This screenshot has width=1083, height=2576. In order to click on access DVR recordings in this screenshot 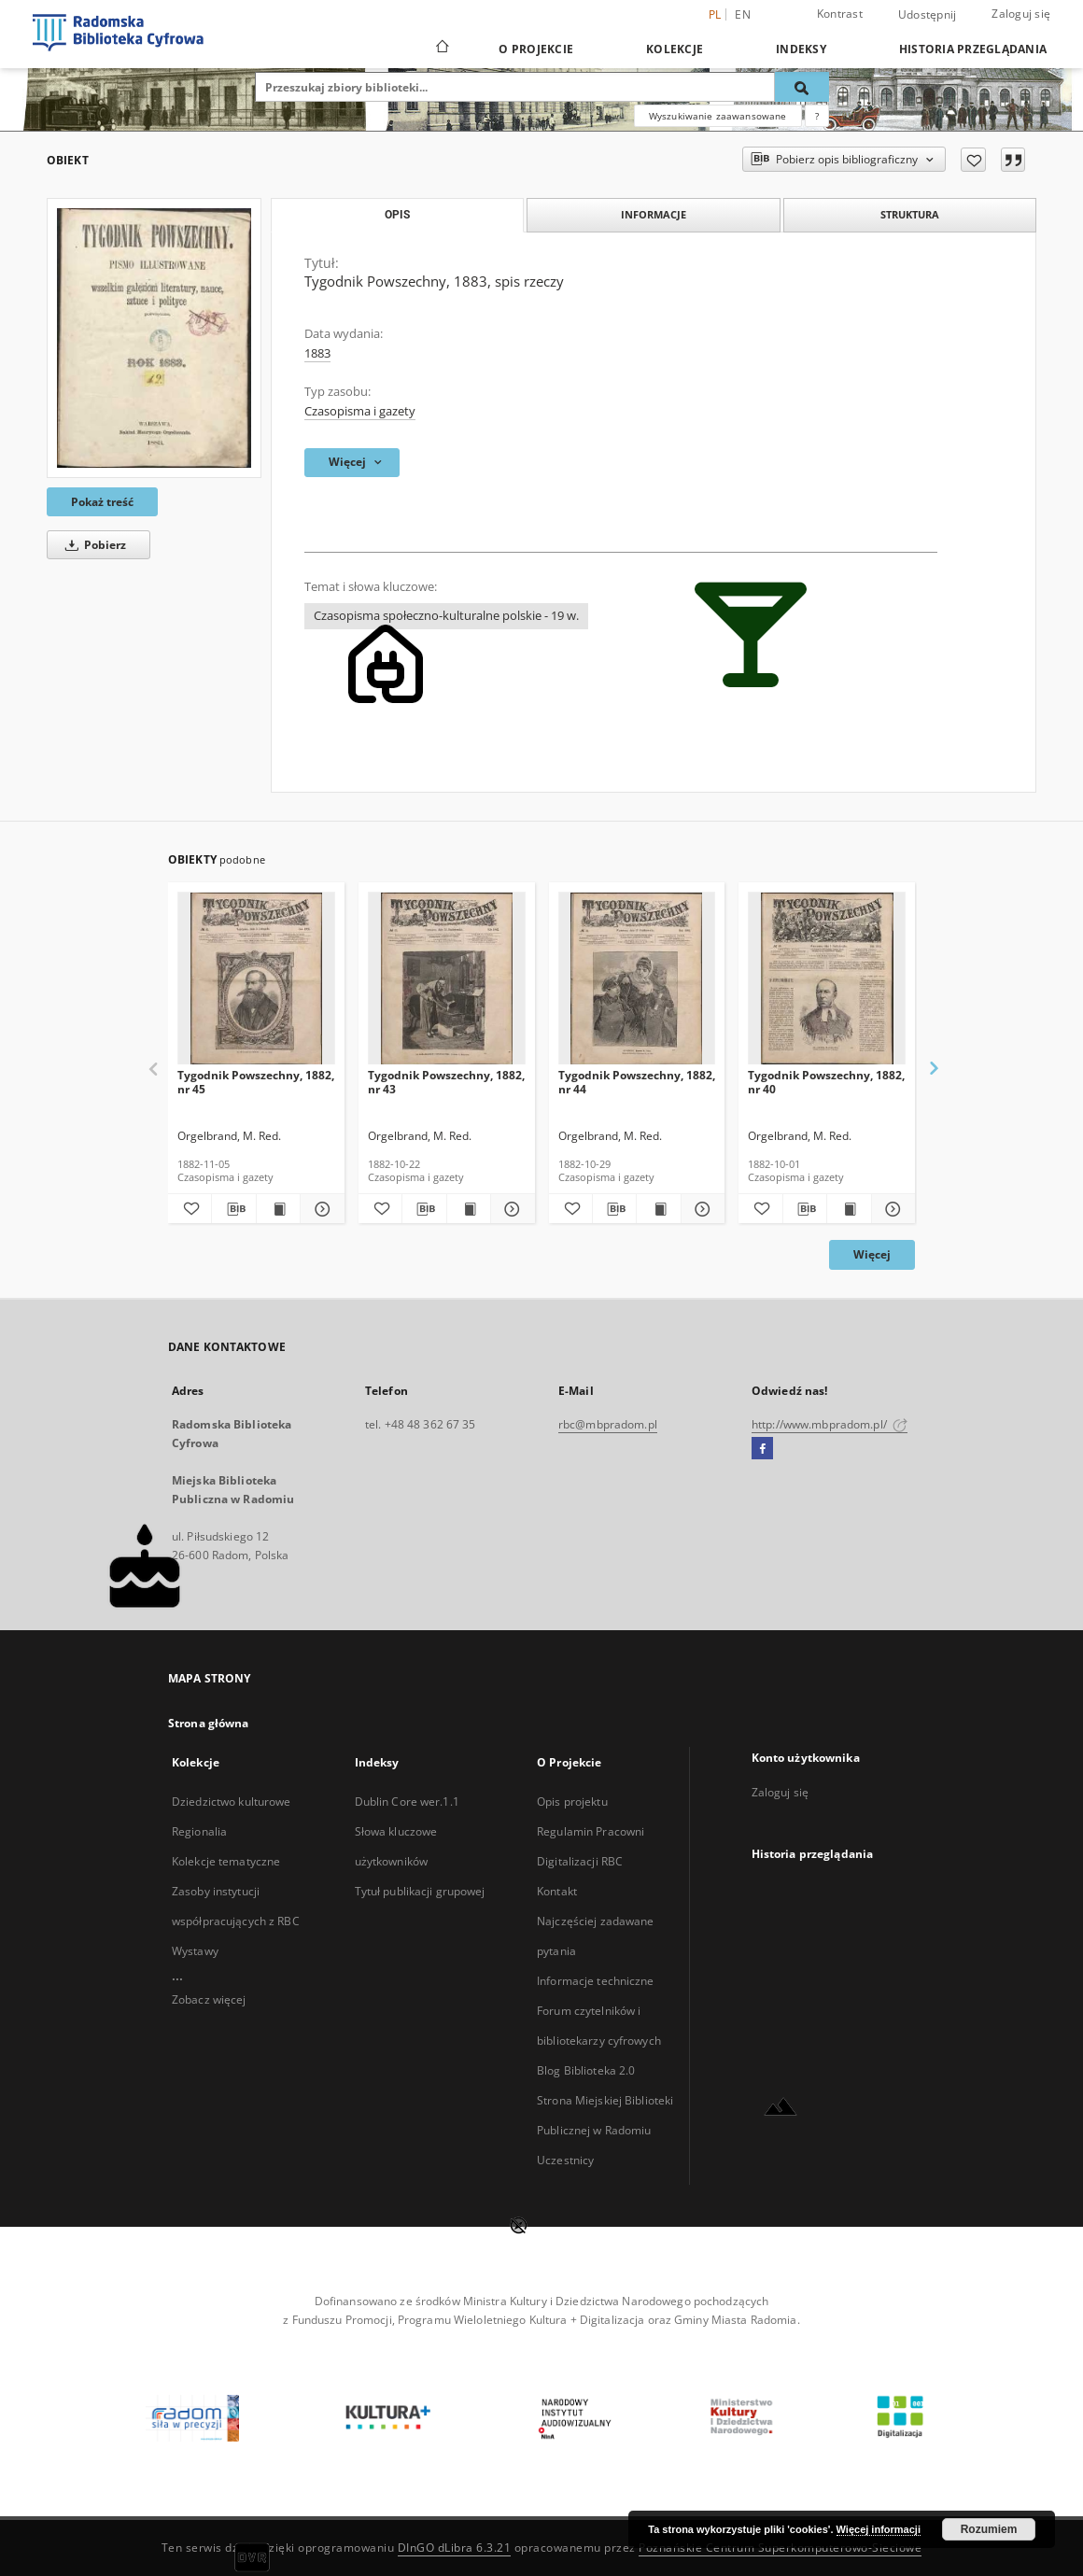, I will do `click(252, 2557)`.